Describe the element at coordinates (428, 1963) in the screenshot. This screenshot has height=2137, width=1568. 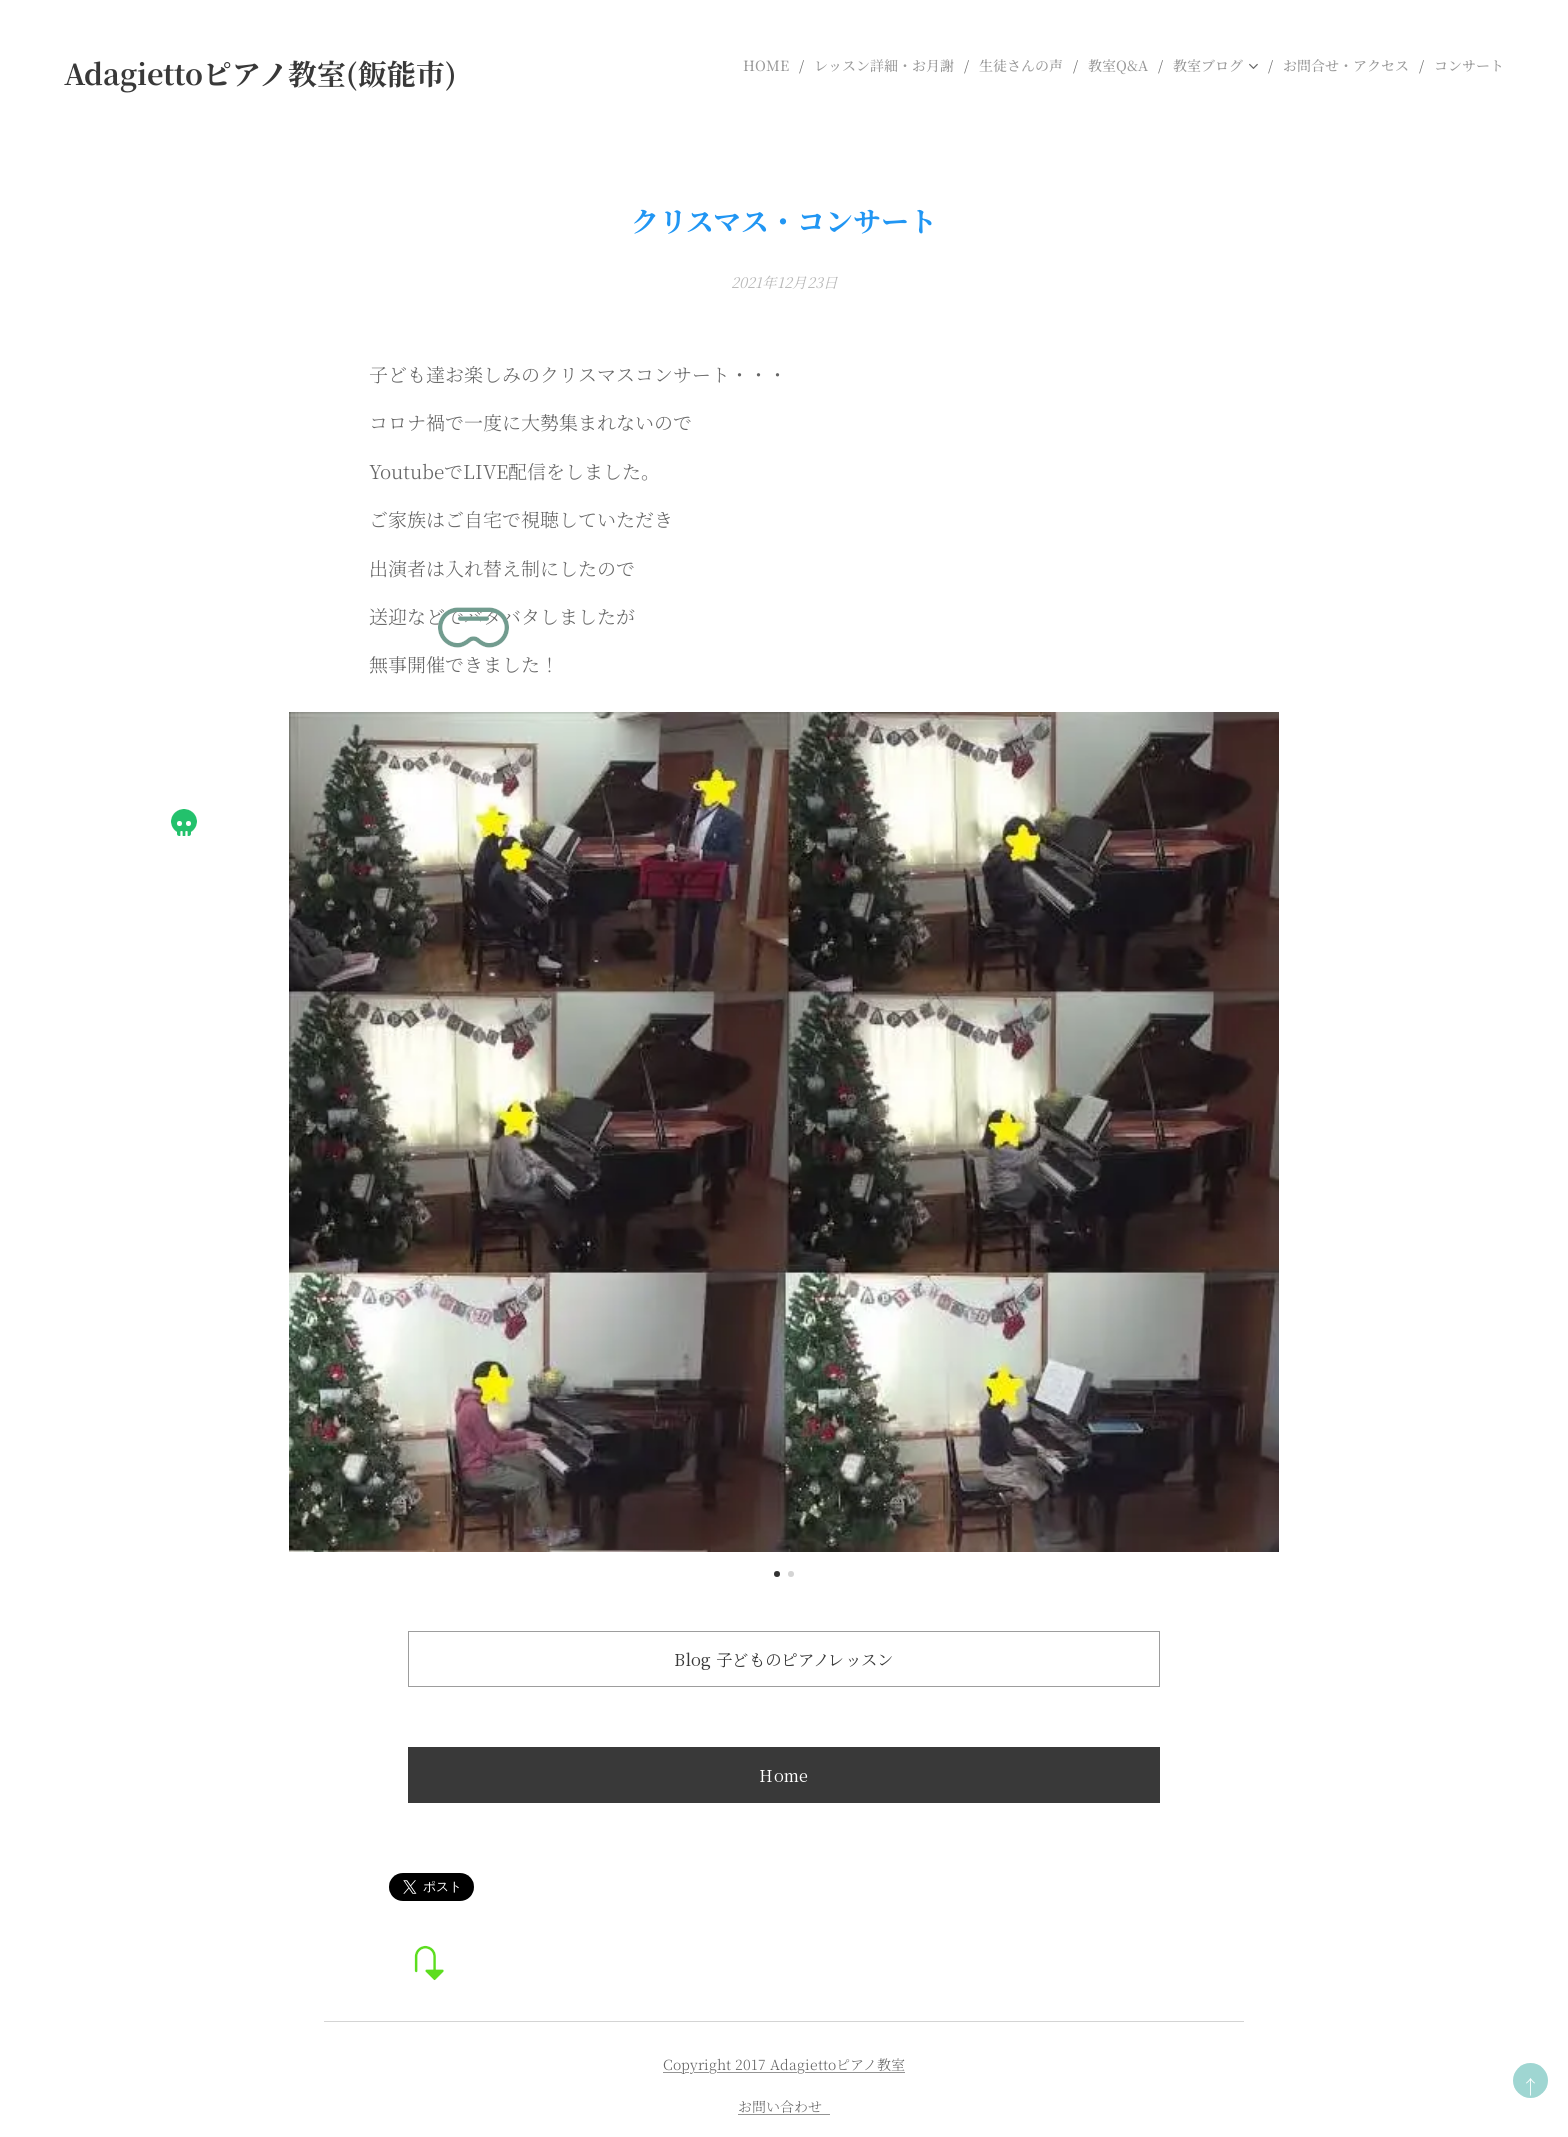
I see `redo or repeat last action` at that location.